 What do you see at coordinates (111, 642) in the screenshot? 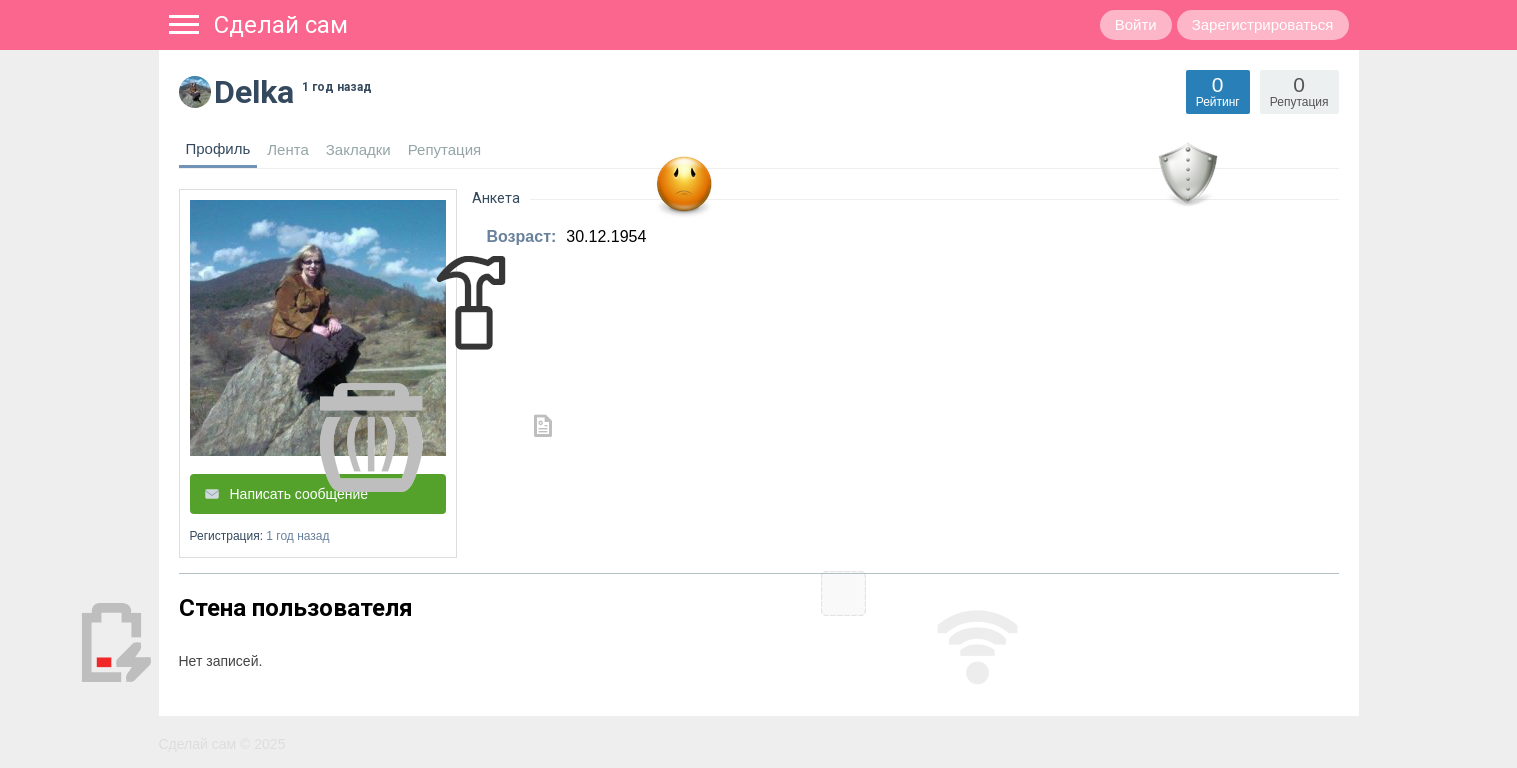
I see `indicates low battery while charging` at bounding box center [111, 642].